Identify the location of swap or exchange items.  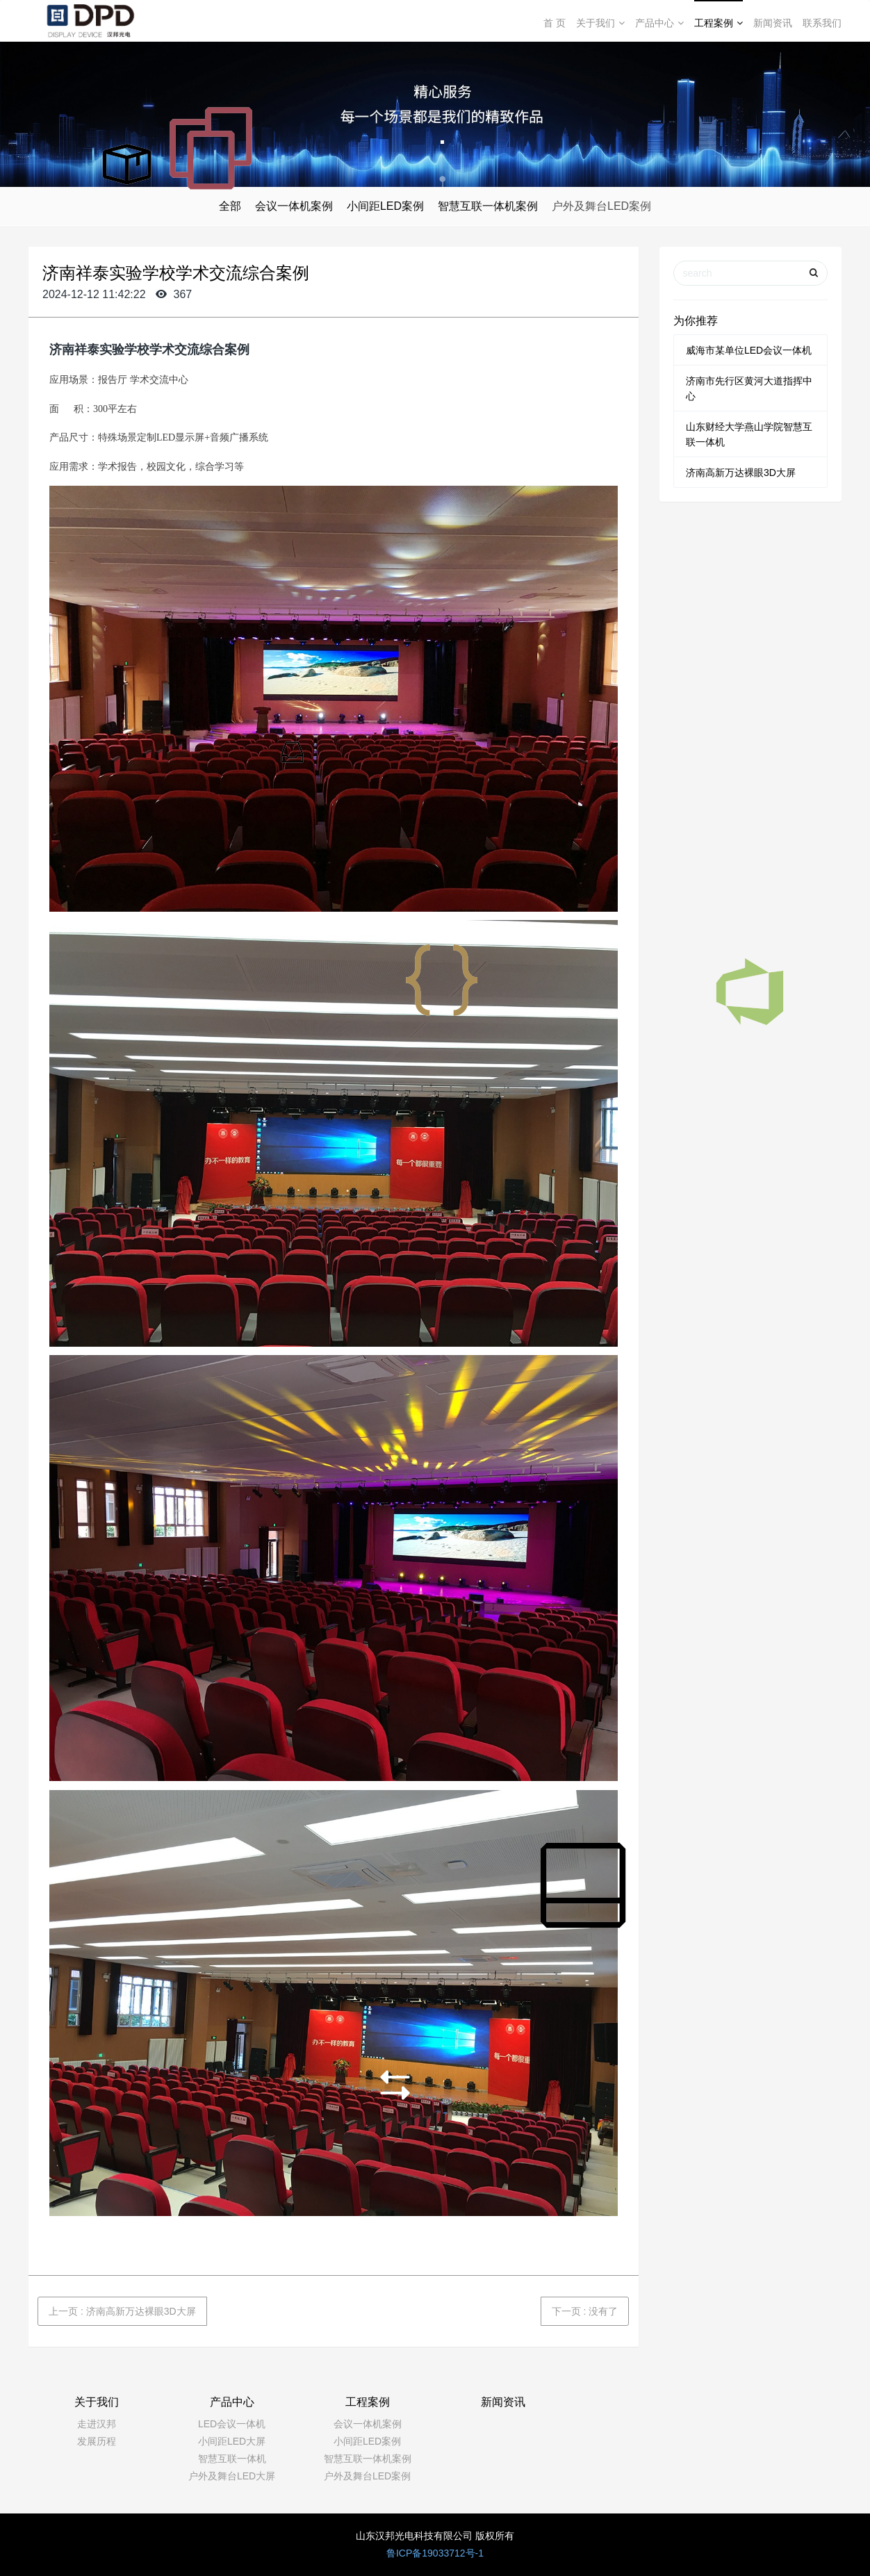
(395, 2085).